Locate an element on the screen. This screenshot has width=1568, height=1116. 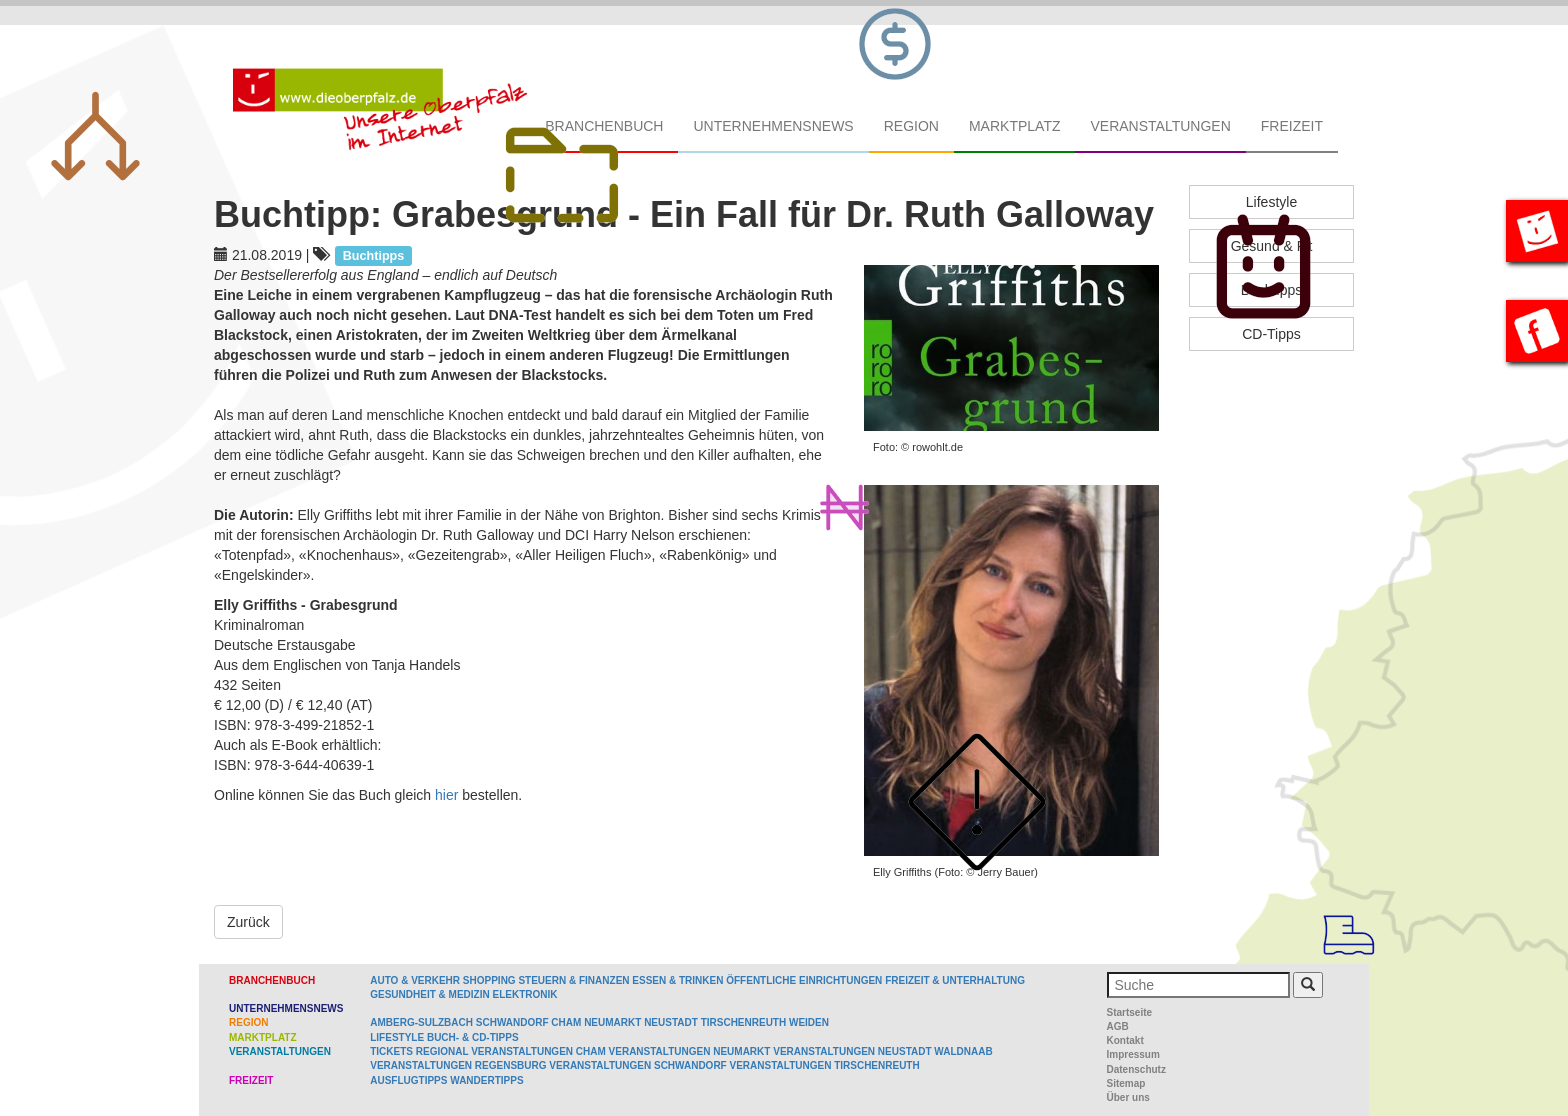
indicates a warning or caution state is located at coordinates (977, 802).